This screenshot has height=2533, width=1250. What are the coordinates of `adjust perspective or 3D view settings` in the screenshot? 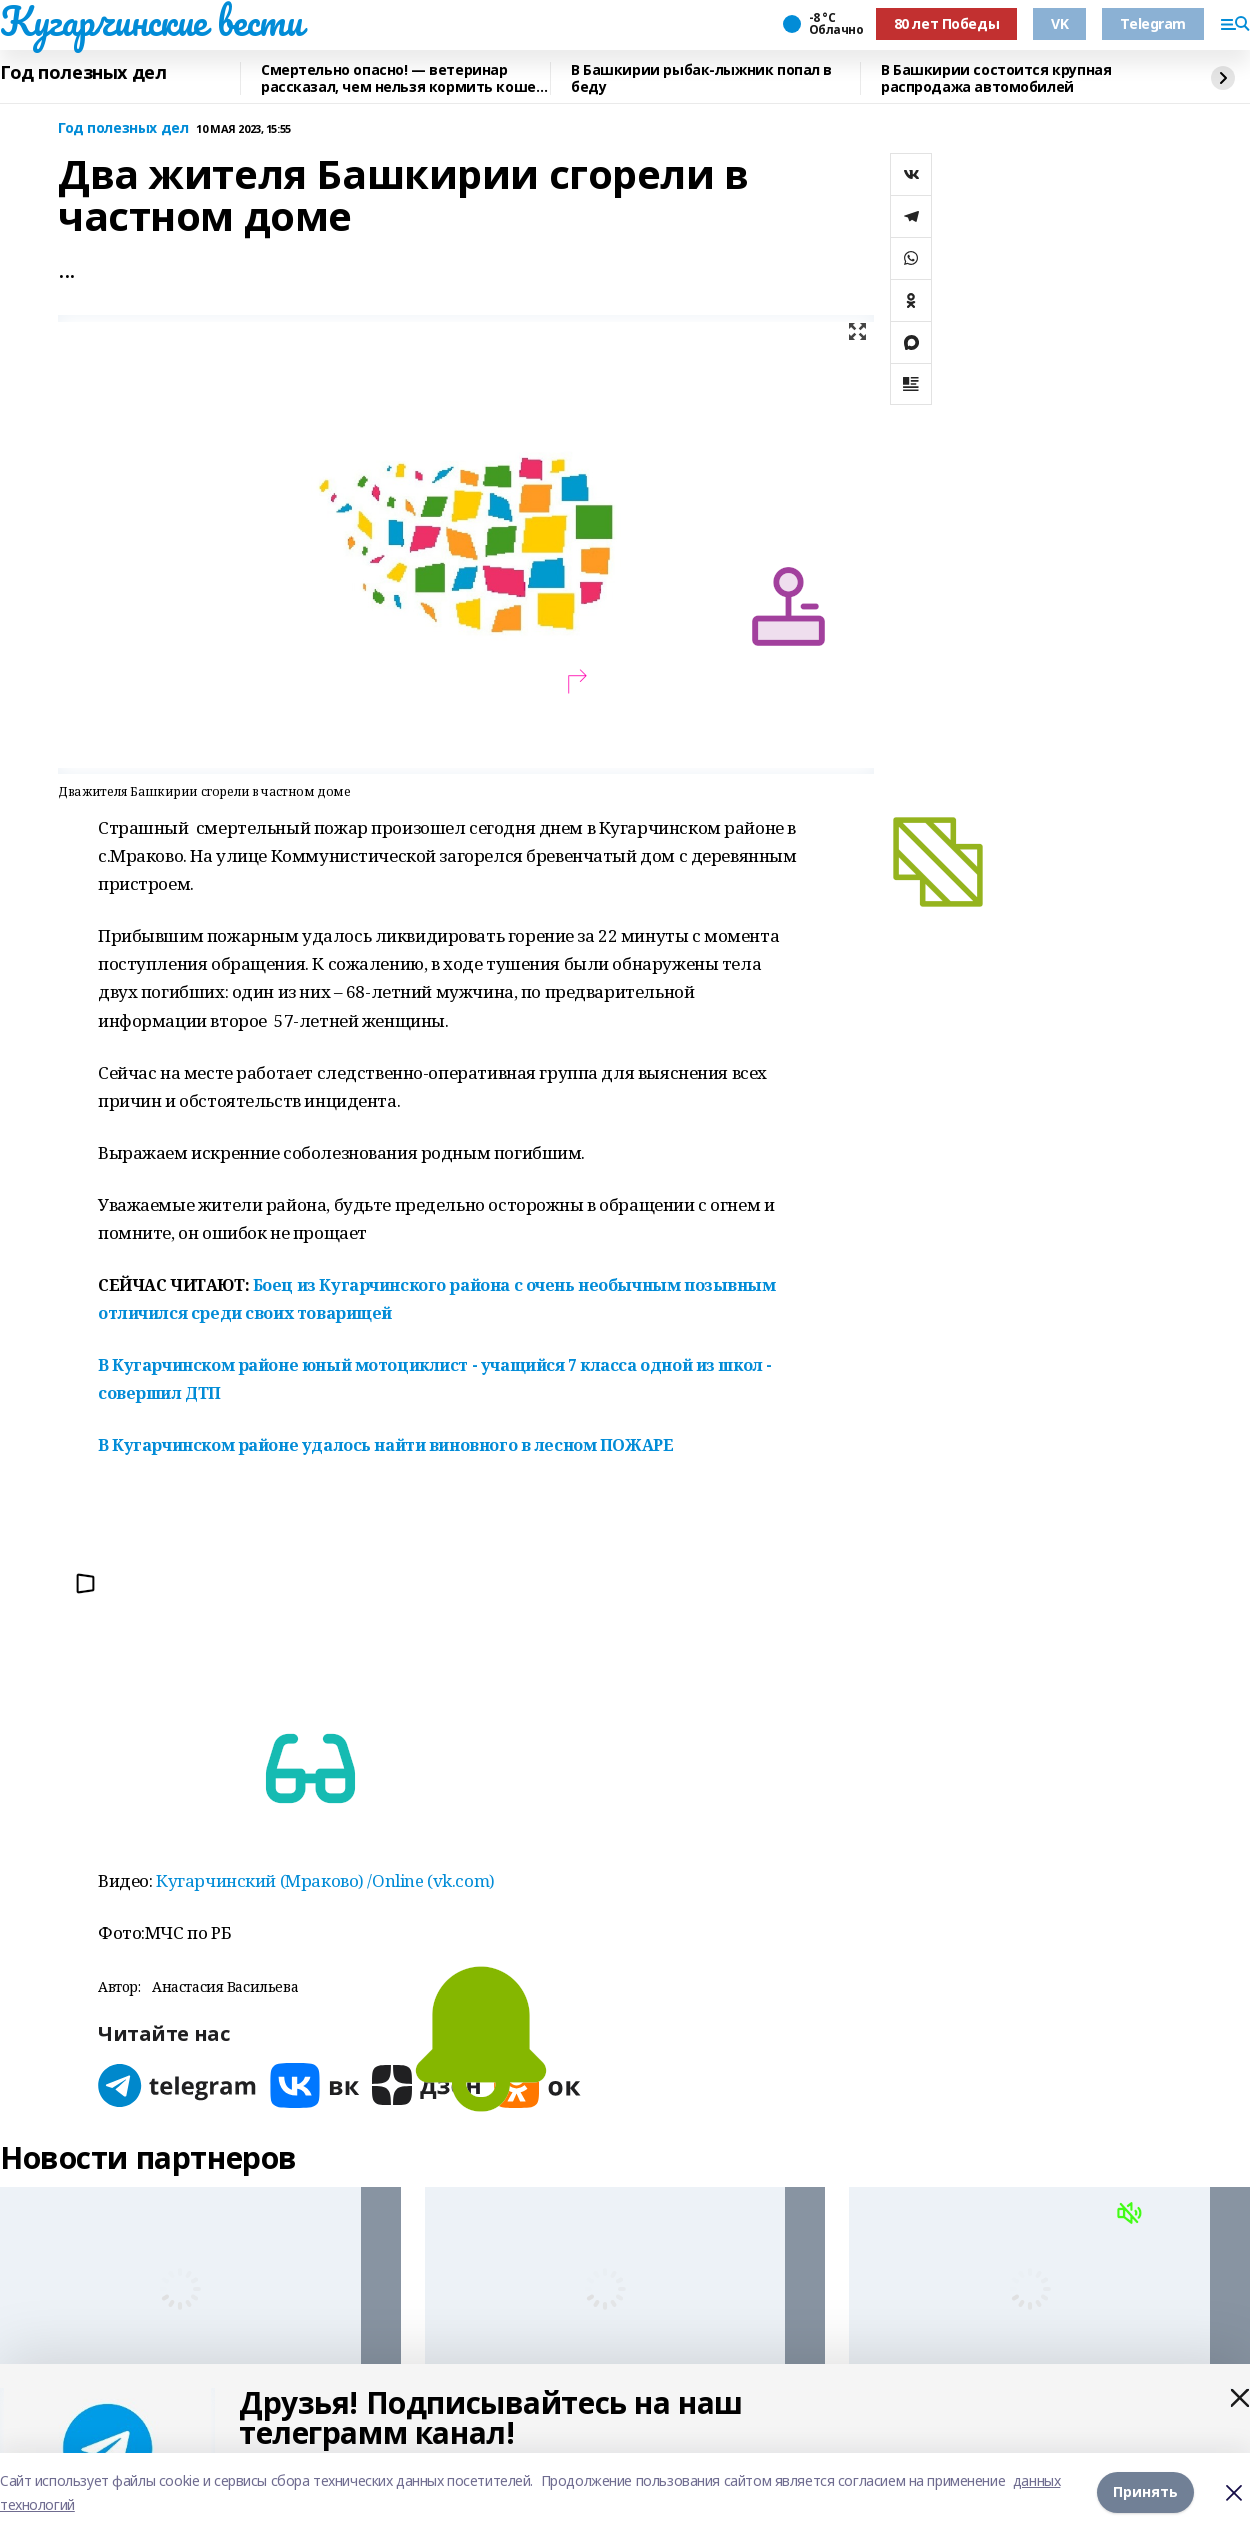 It's located at (85, 1583).